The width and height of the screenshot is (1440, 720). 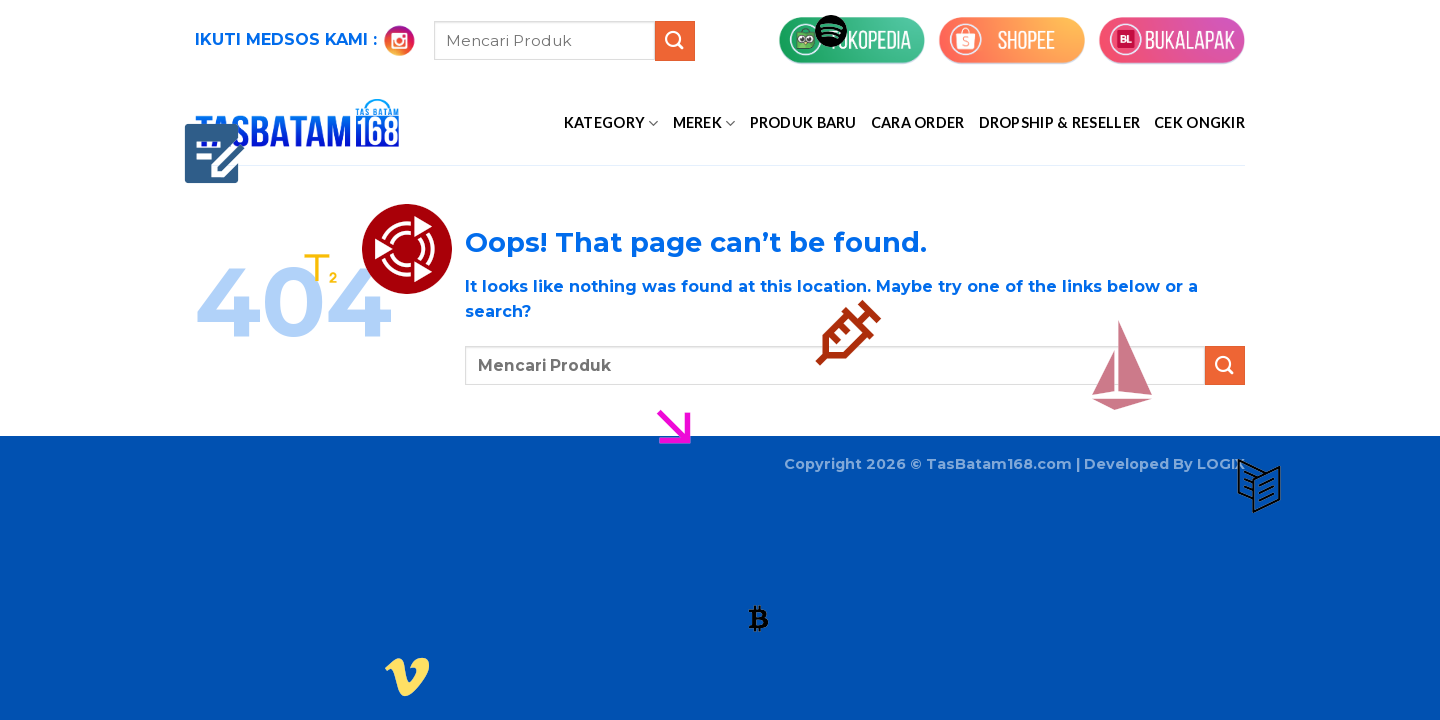 What do you see at coordinates (673, 426) in the screenshot?
I see `navigate to the next item below` at bounding box center [673, 426].